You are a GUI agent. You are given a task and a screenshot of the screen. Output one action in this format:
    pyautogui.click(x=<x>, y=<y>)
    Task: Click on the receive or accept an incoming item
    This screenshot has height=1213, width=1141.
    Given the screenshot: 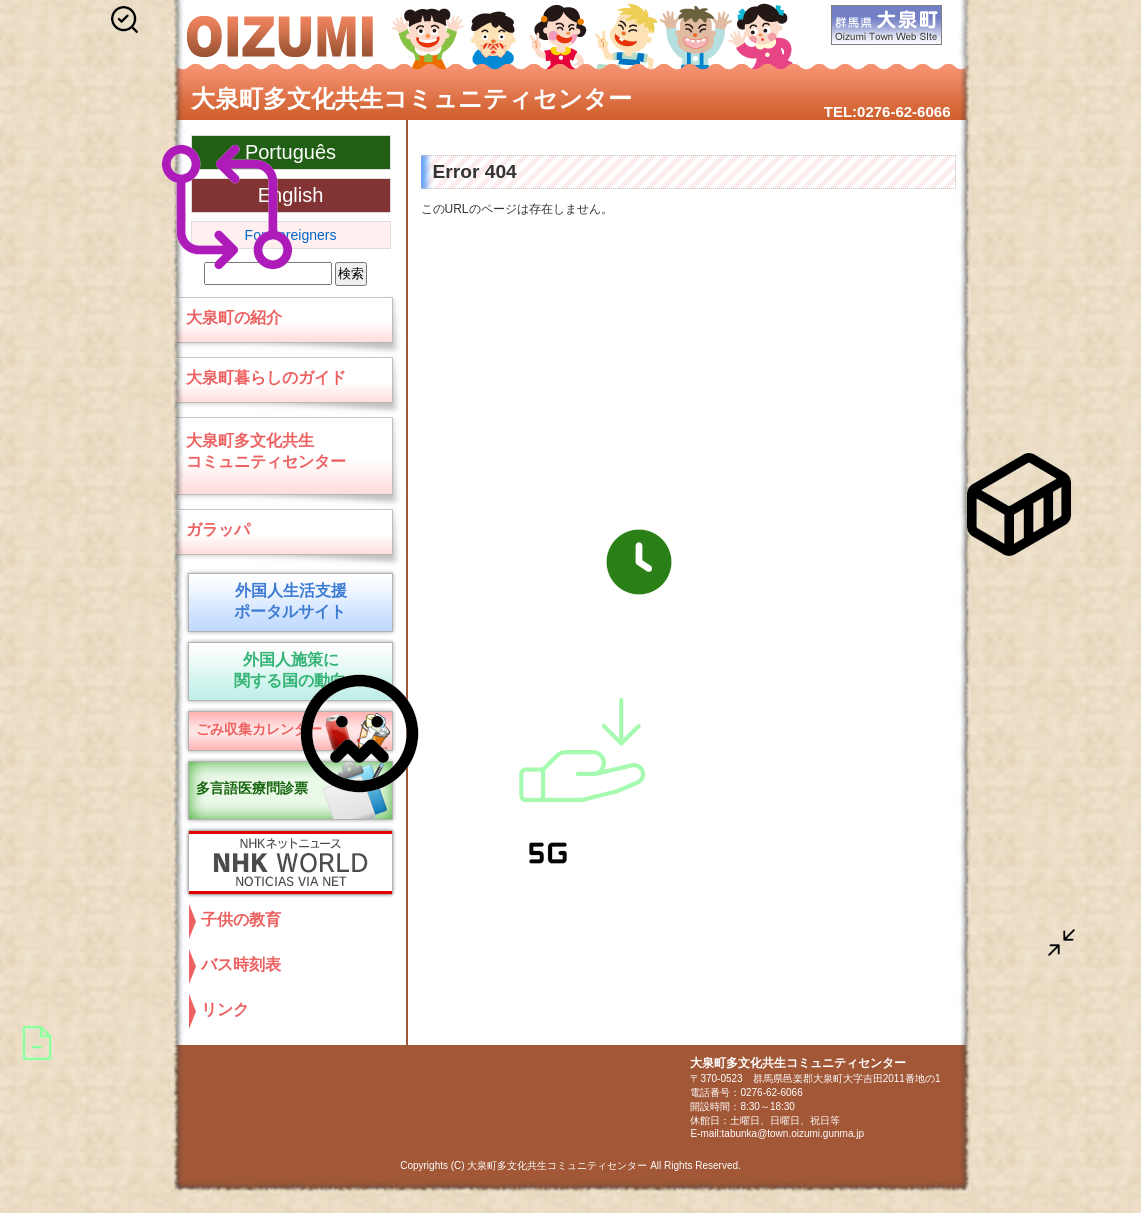 What is the action you would take?
    pyautogui.click(x=586, y=756)
    